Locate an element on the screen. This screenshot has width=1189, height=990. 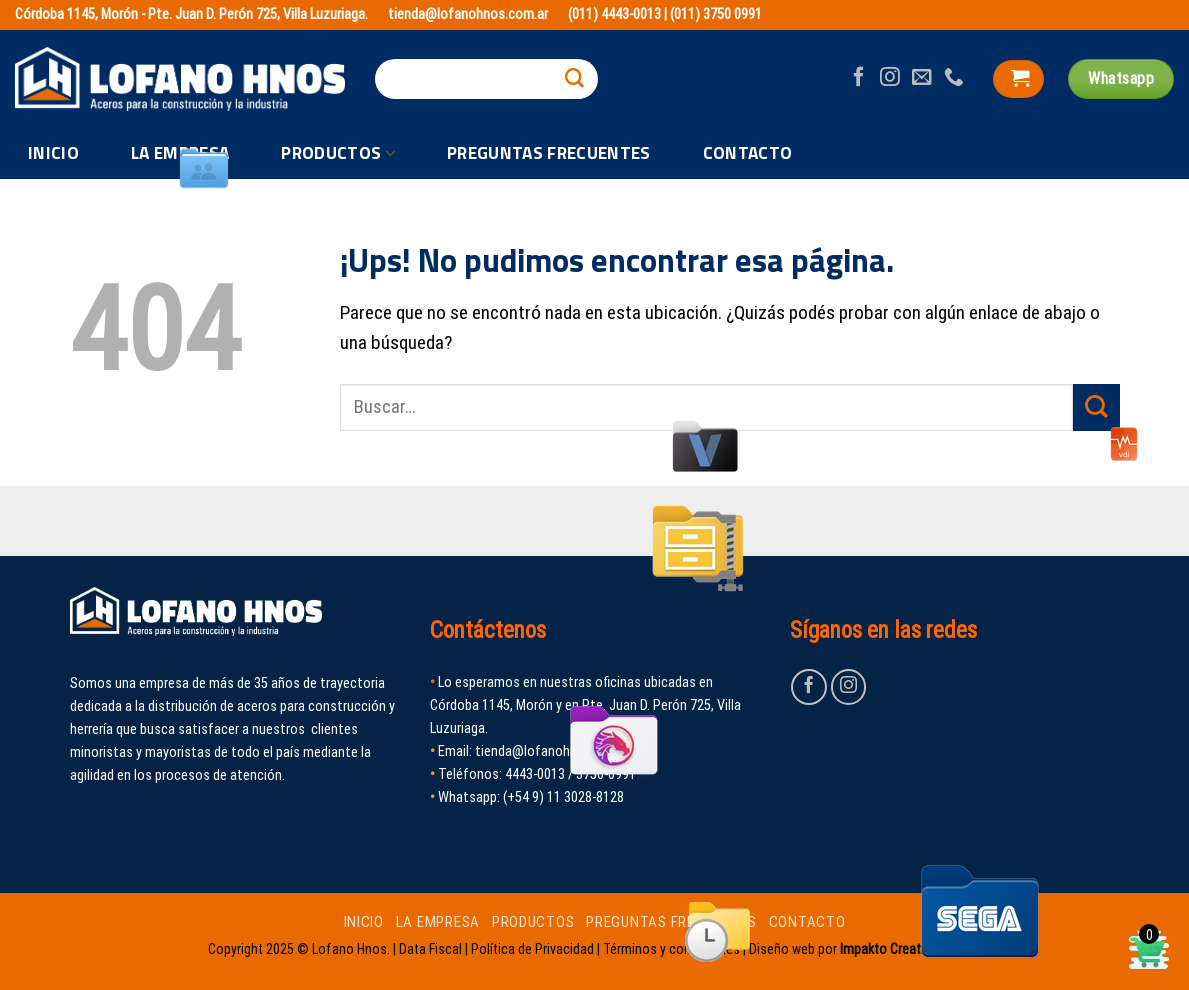
open compressed files folder is located at coordinates (697, 543).